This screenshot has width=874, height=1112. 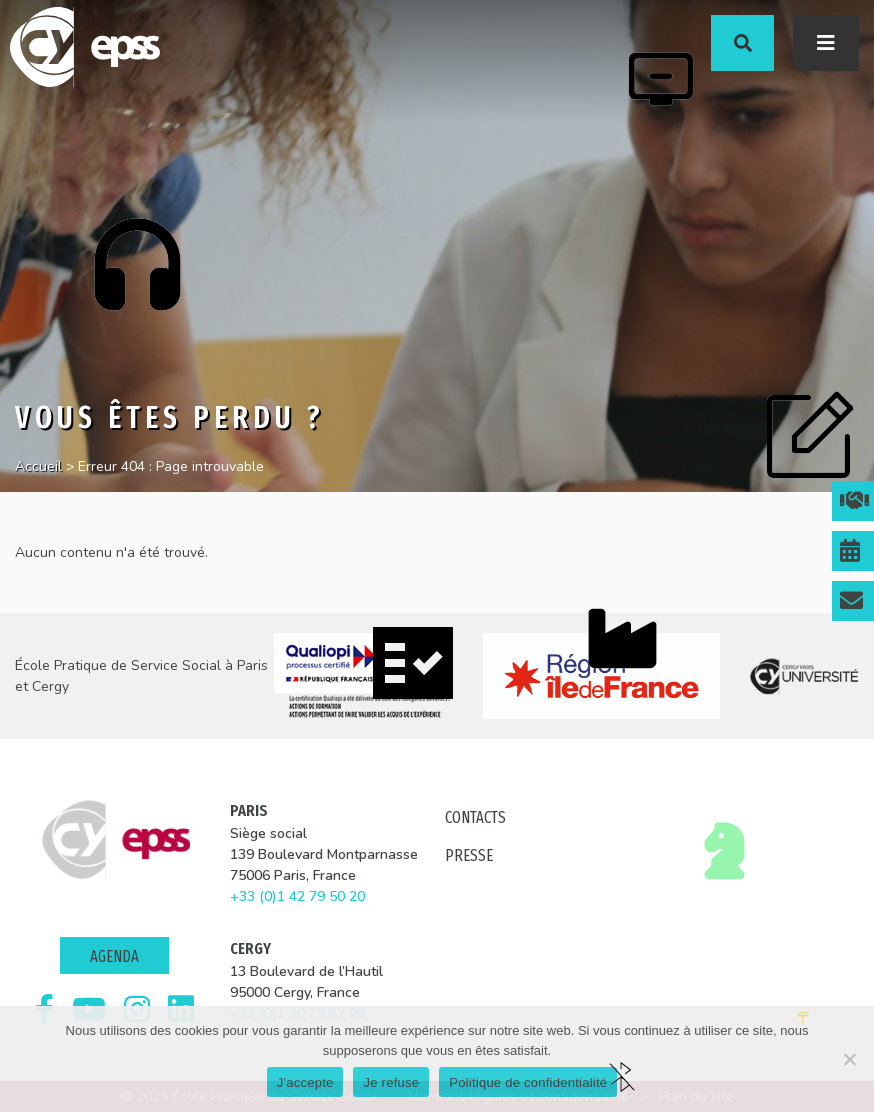 What do you see at coordinates (137, 267) in the screenshot?
I see `access audio or music player` at bounding box center [137, 267].